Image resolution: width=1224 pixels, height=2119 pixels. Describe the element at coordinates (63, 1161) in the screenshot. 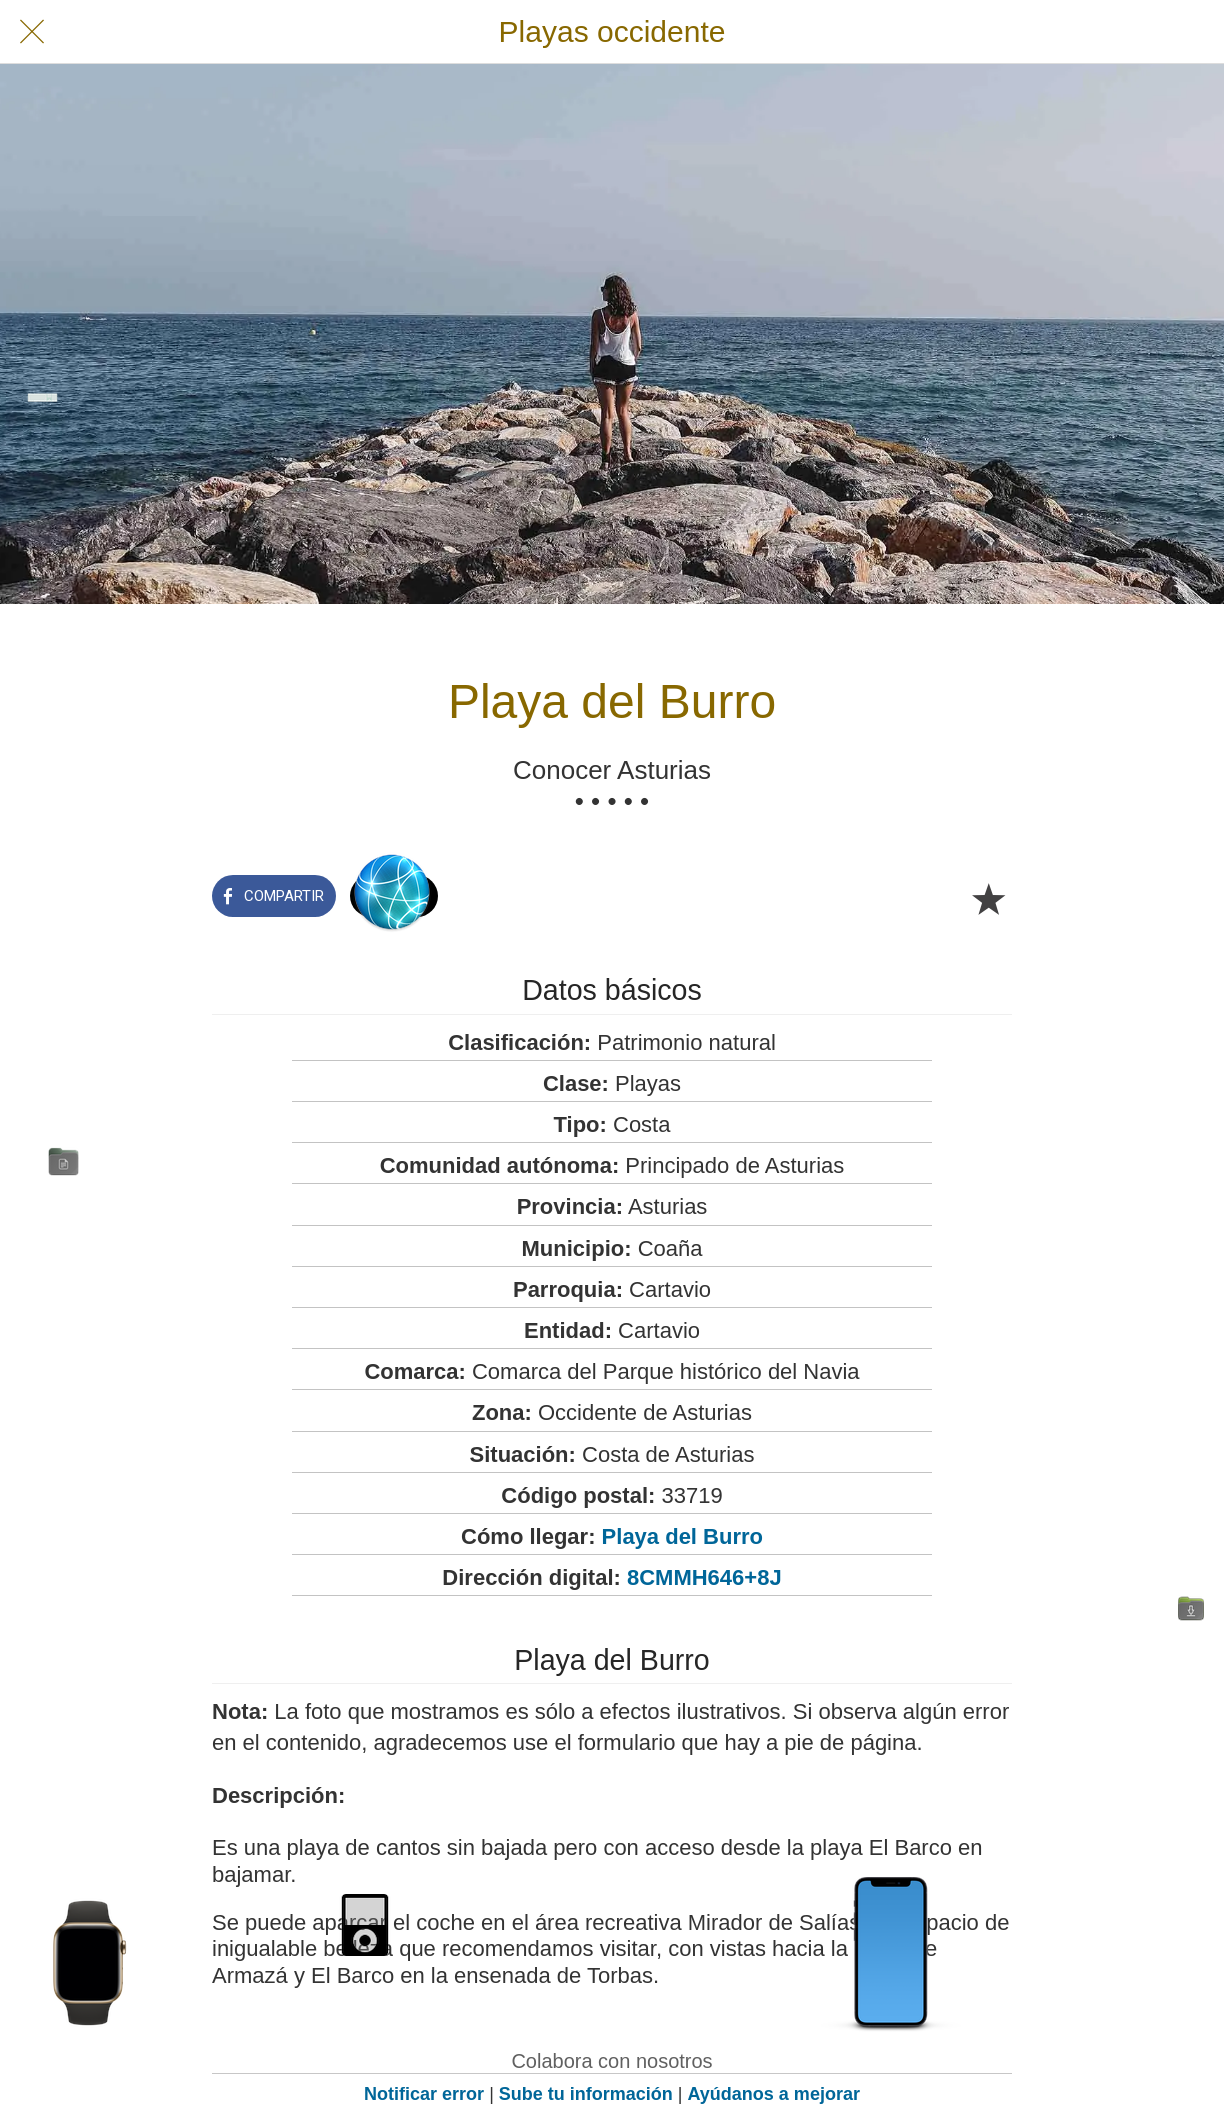

I see `open documents folder` at that location.